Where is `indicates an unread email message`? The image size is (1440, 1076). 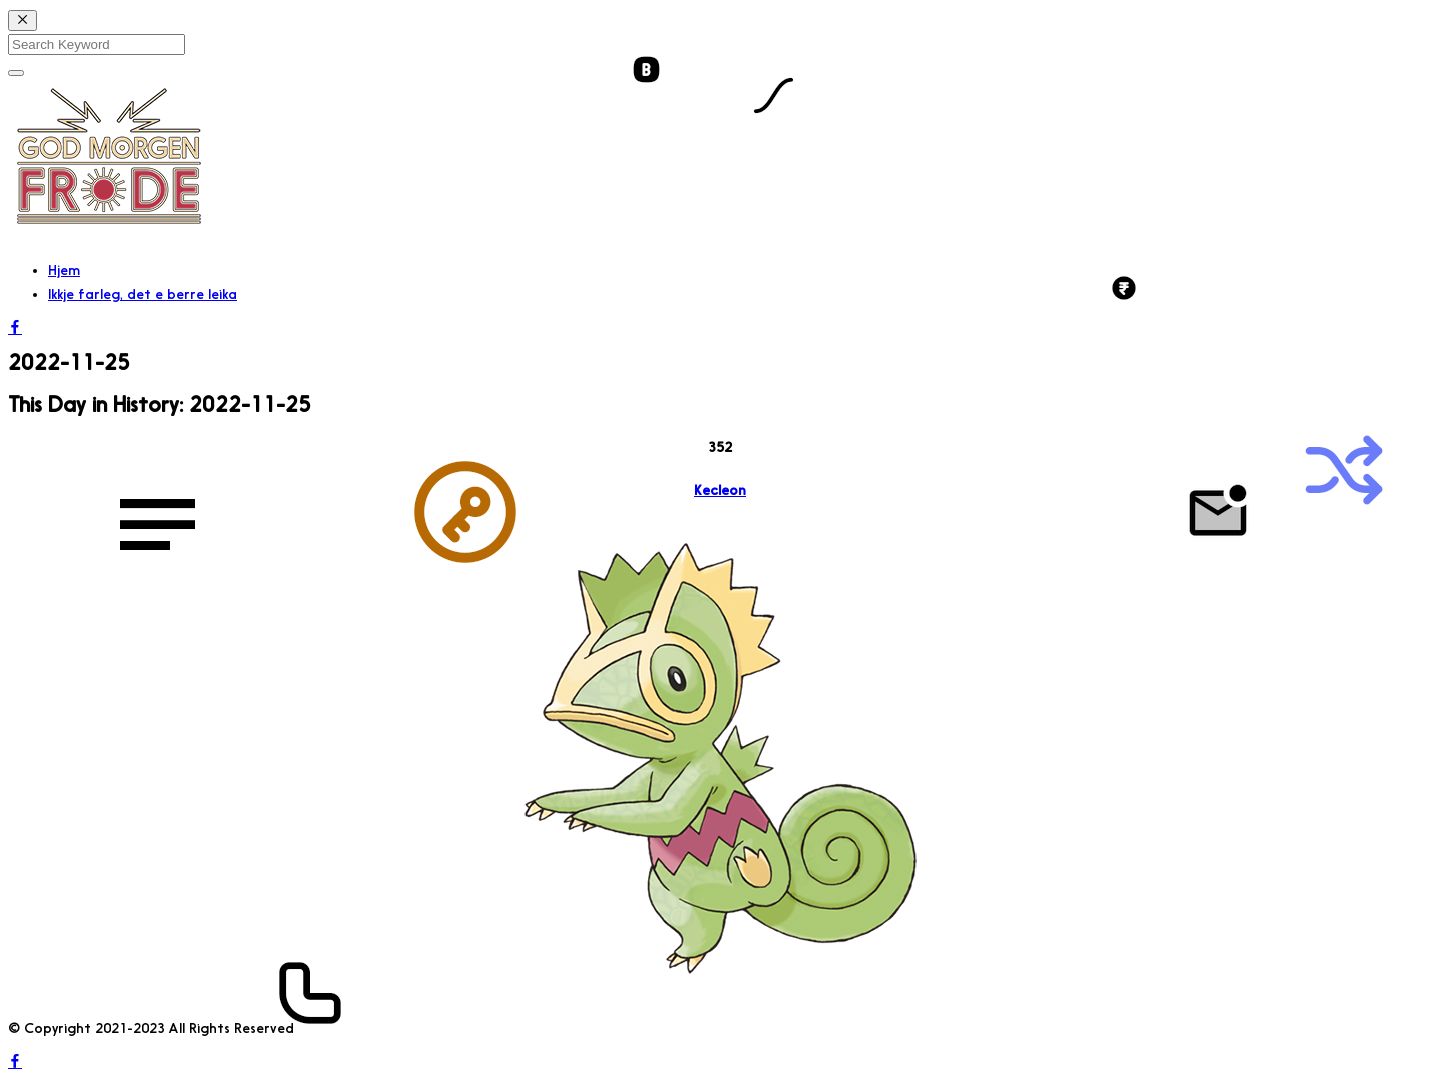
indicates an unread email message is located at coordinates (1218, 513).